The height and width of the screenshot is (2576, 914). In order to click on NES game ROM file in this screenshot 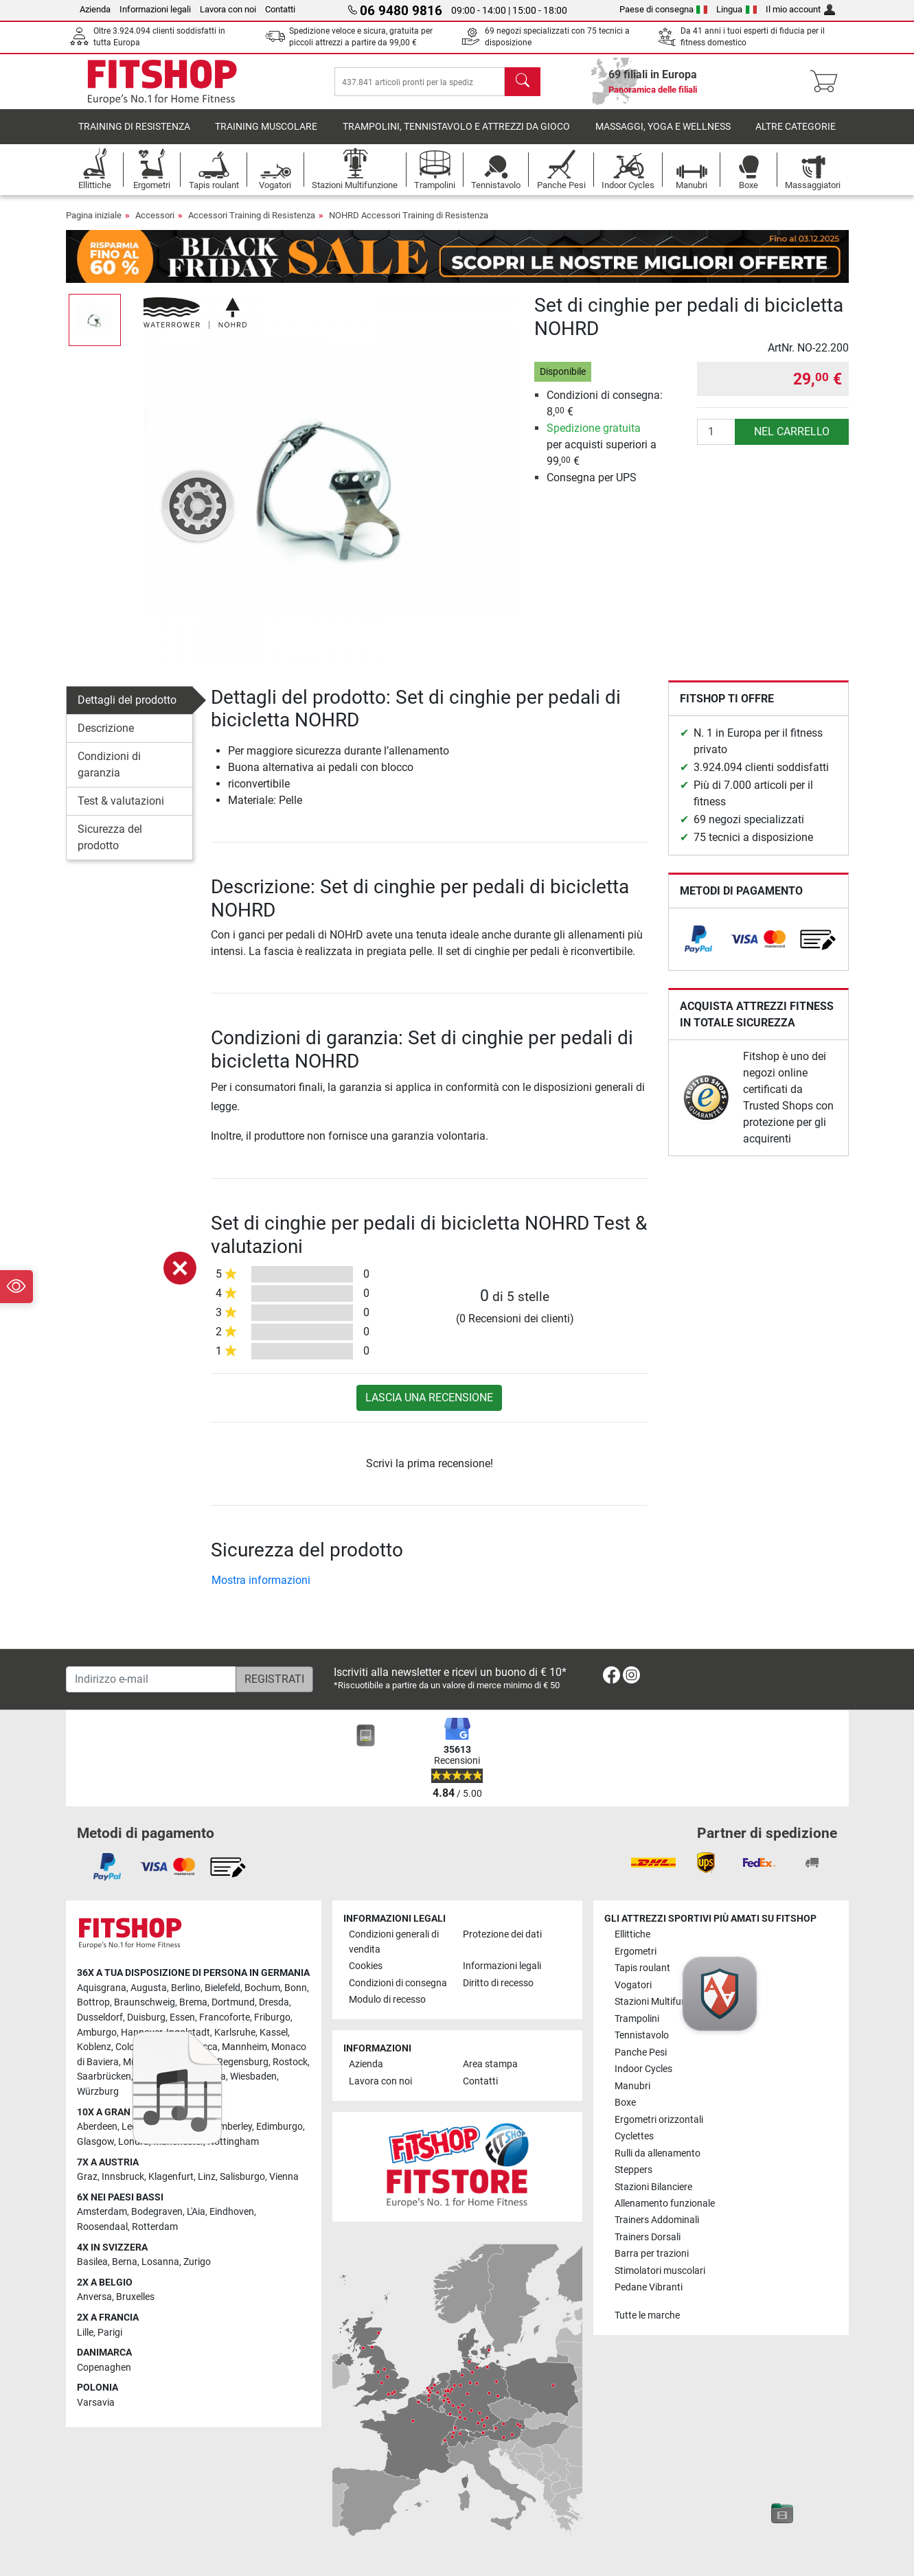, I will do `click(365, 1735)`.